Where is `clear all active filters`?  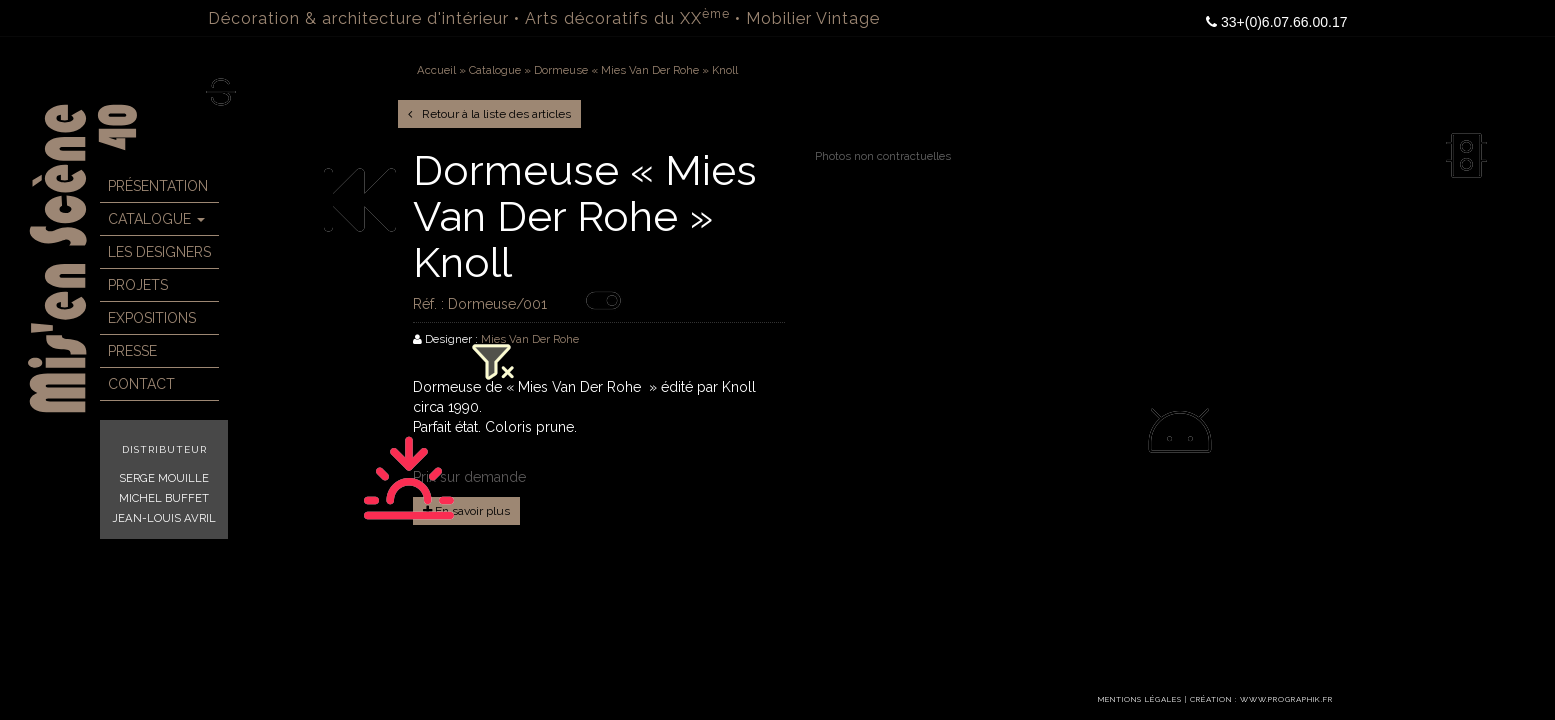
clear all active filters is located at coordinates (491, 360).